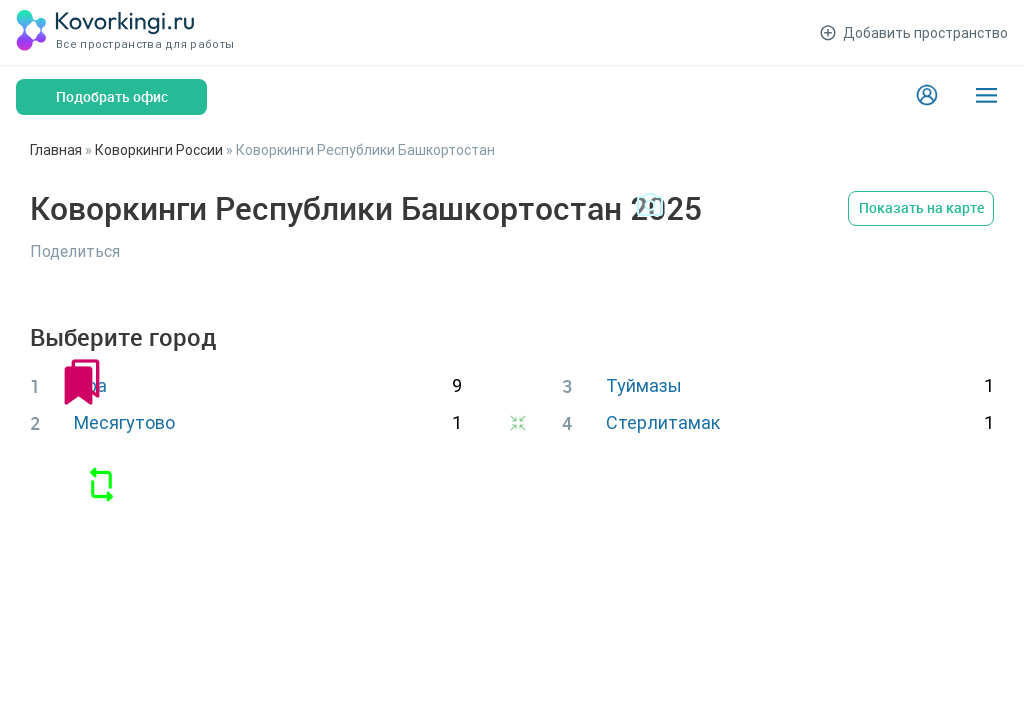 This screenshot has width=1024, height=720. What do you see at coordinates (82, 382) in the screenshot?
I see `view your saved bookmarks` at bounding box center [82, 382].